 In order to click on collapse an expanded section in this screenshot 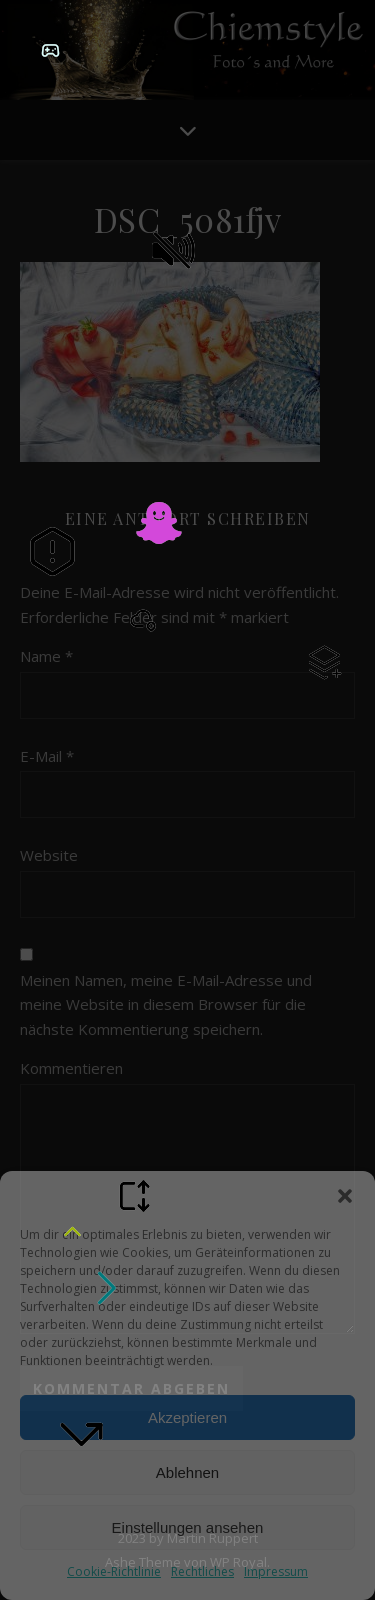, I will do `click(72, 1231)`.